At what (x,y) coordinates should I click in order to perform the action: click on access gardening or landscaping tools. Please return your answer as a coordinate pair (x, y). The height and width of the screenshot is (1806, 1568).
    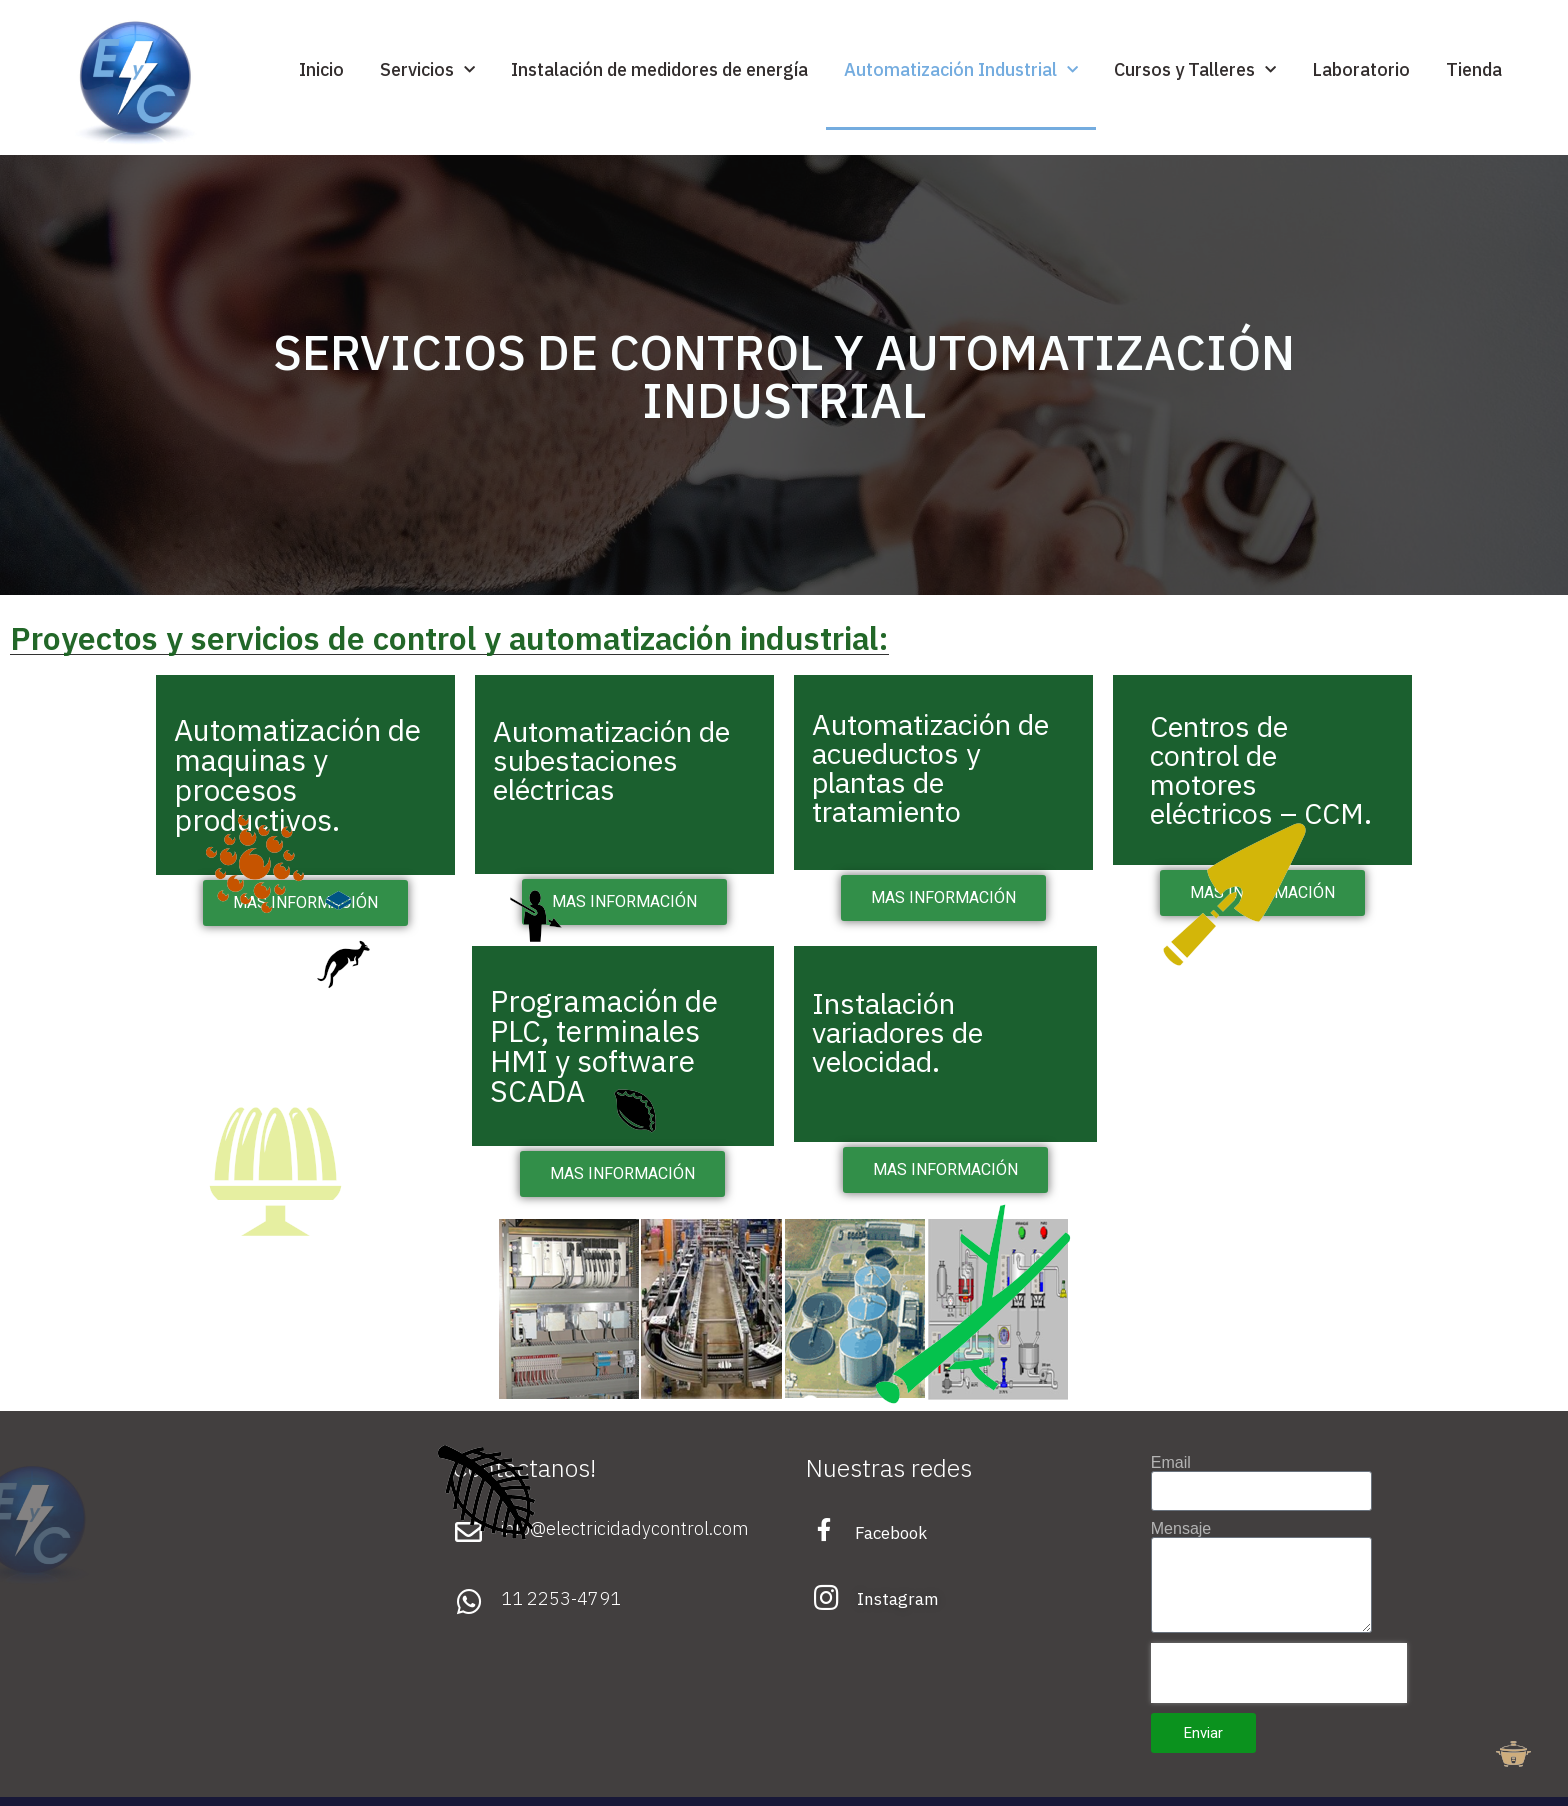
    Looking at the image, I should click on (1234, 894).